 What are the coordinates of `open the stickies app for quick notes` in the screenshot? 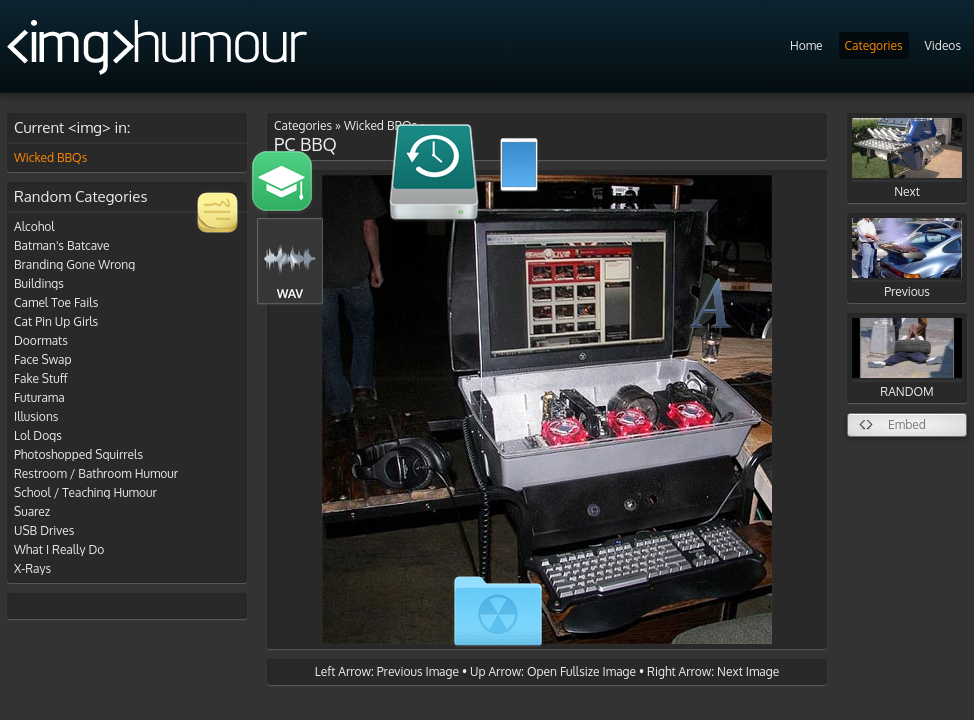 It's located at (217, 212).